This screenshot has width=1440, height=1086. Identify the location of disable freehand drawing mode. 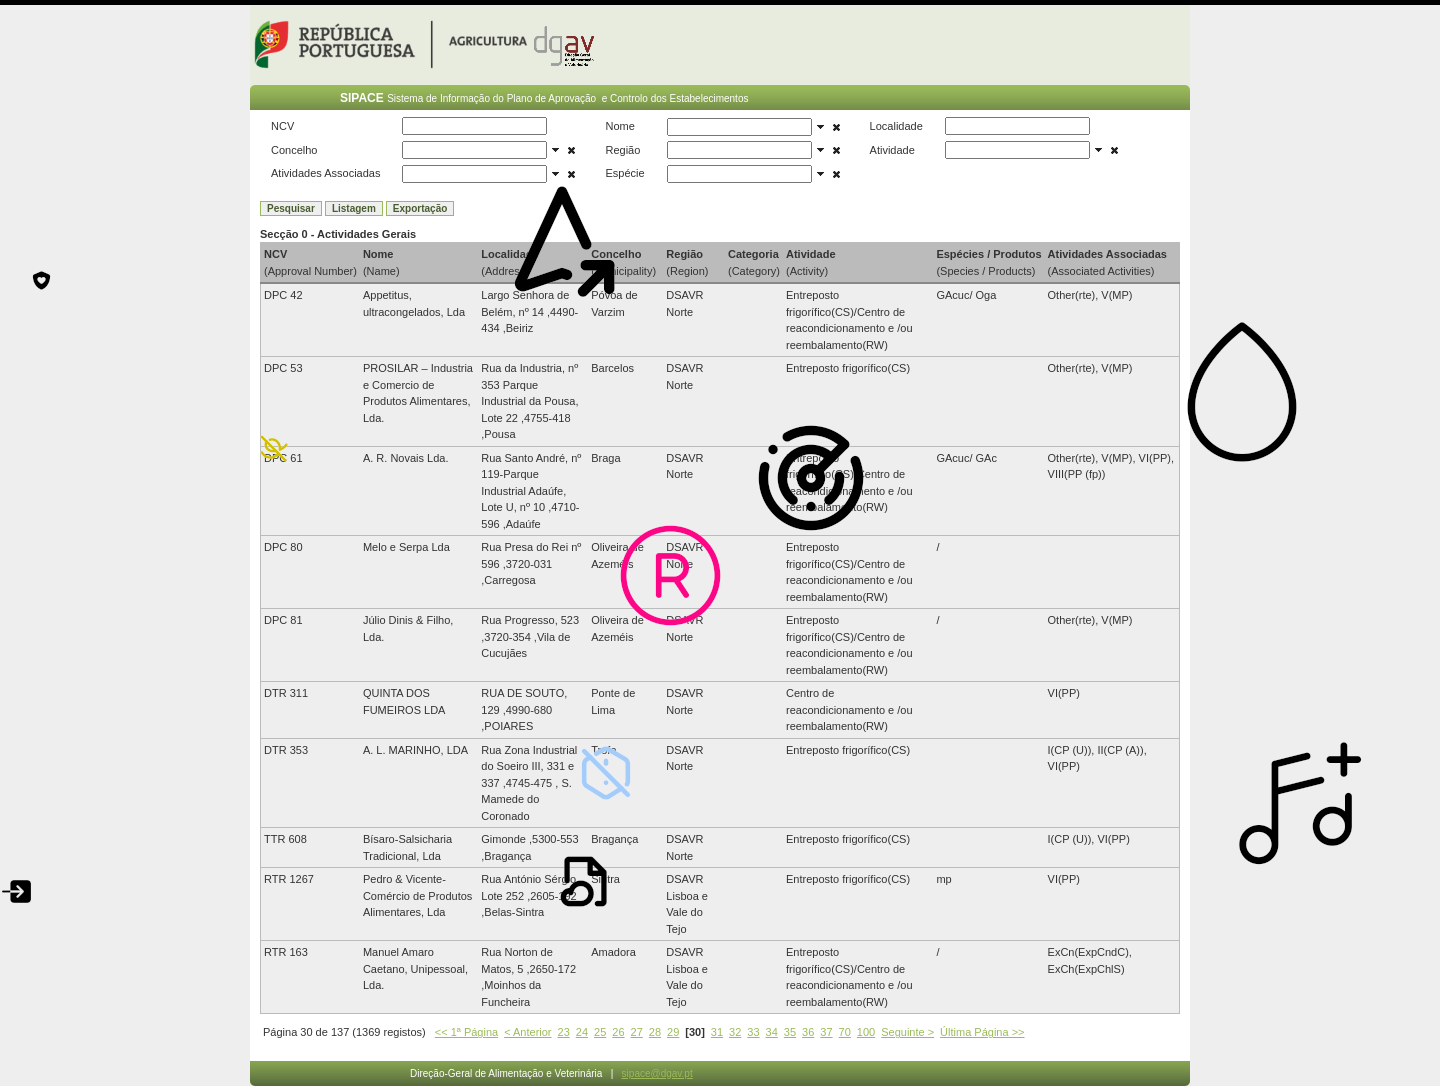
(273, 448).